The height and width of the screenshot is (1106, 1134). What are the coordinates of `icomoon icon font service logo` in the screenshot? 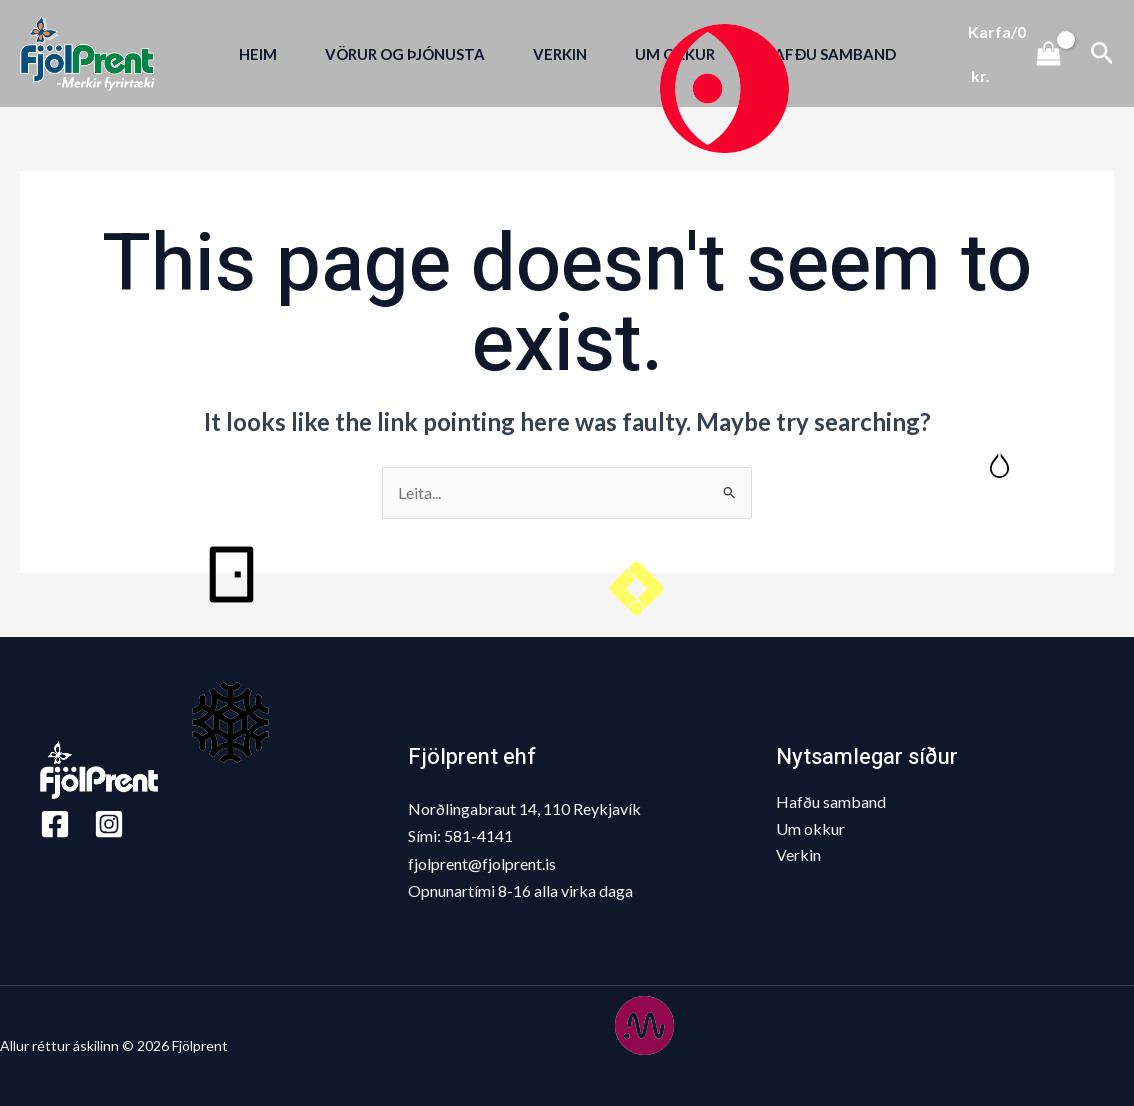 It's located at (724, 88).